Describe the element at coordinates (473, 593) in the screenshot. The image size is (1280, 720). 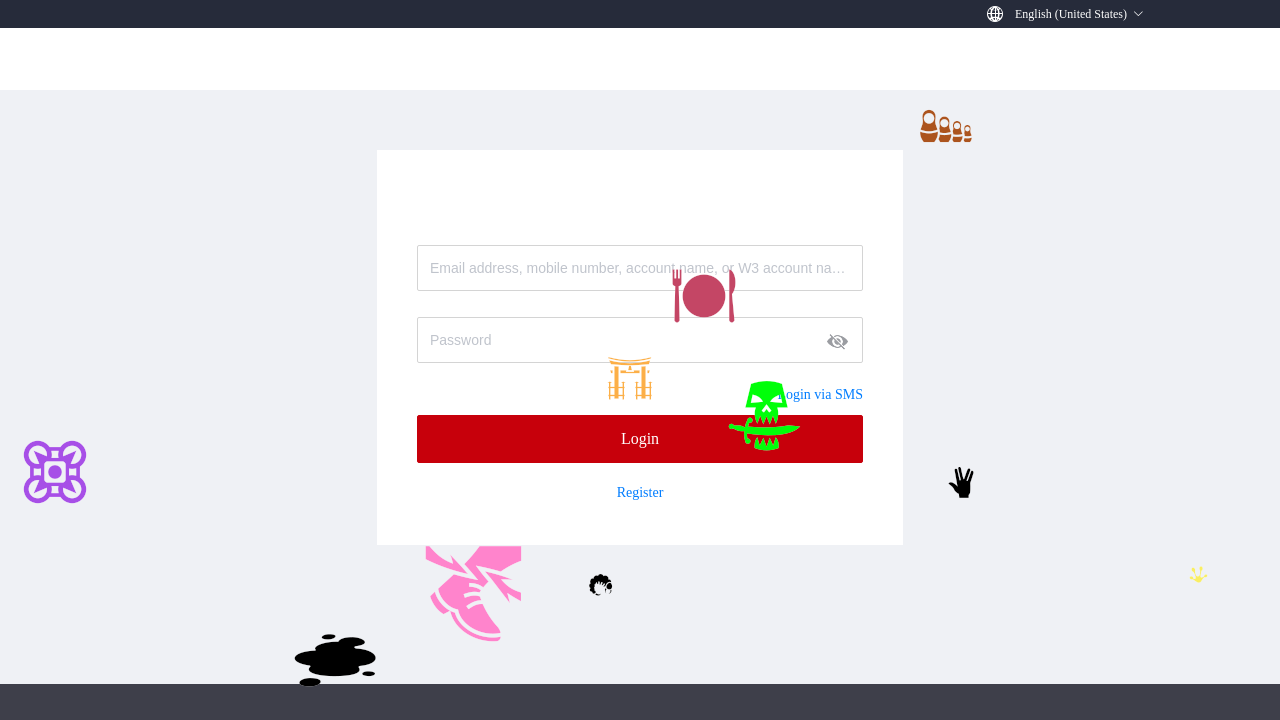
I see `indicates a trip hazard or stumble` at that location.